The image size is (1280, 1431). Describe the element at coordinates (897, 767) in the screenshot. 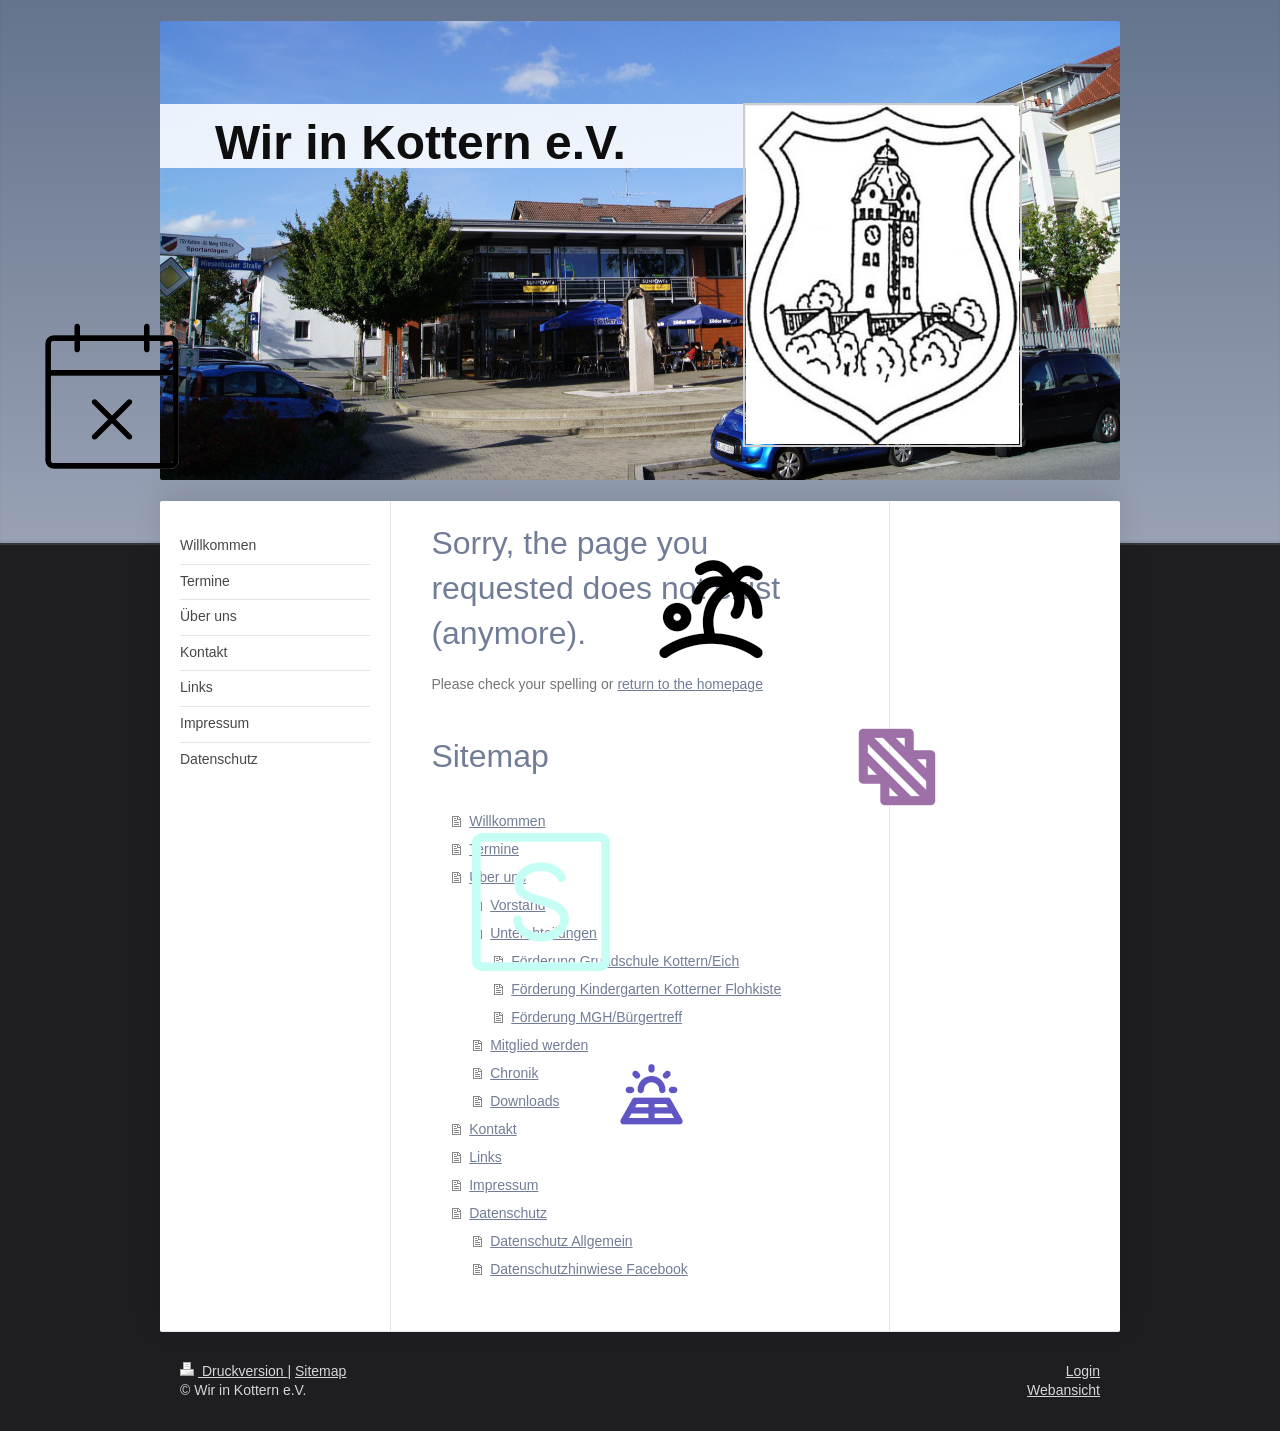

I see `unite or merge two shapes` at that location.